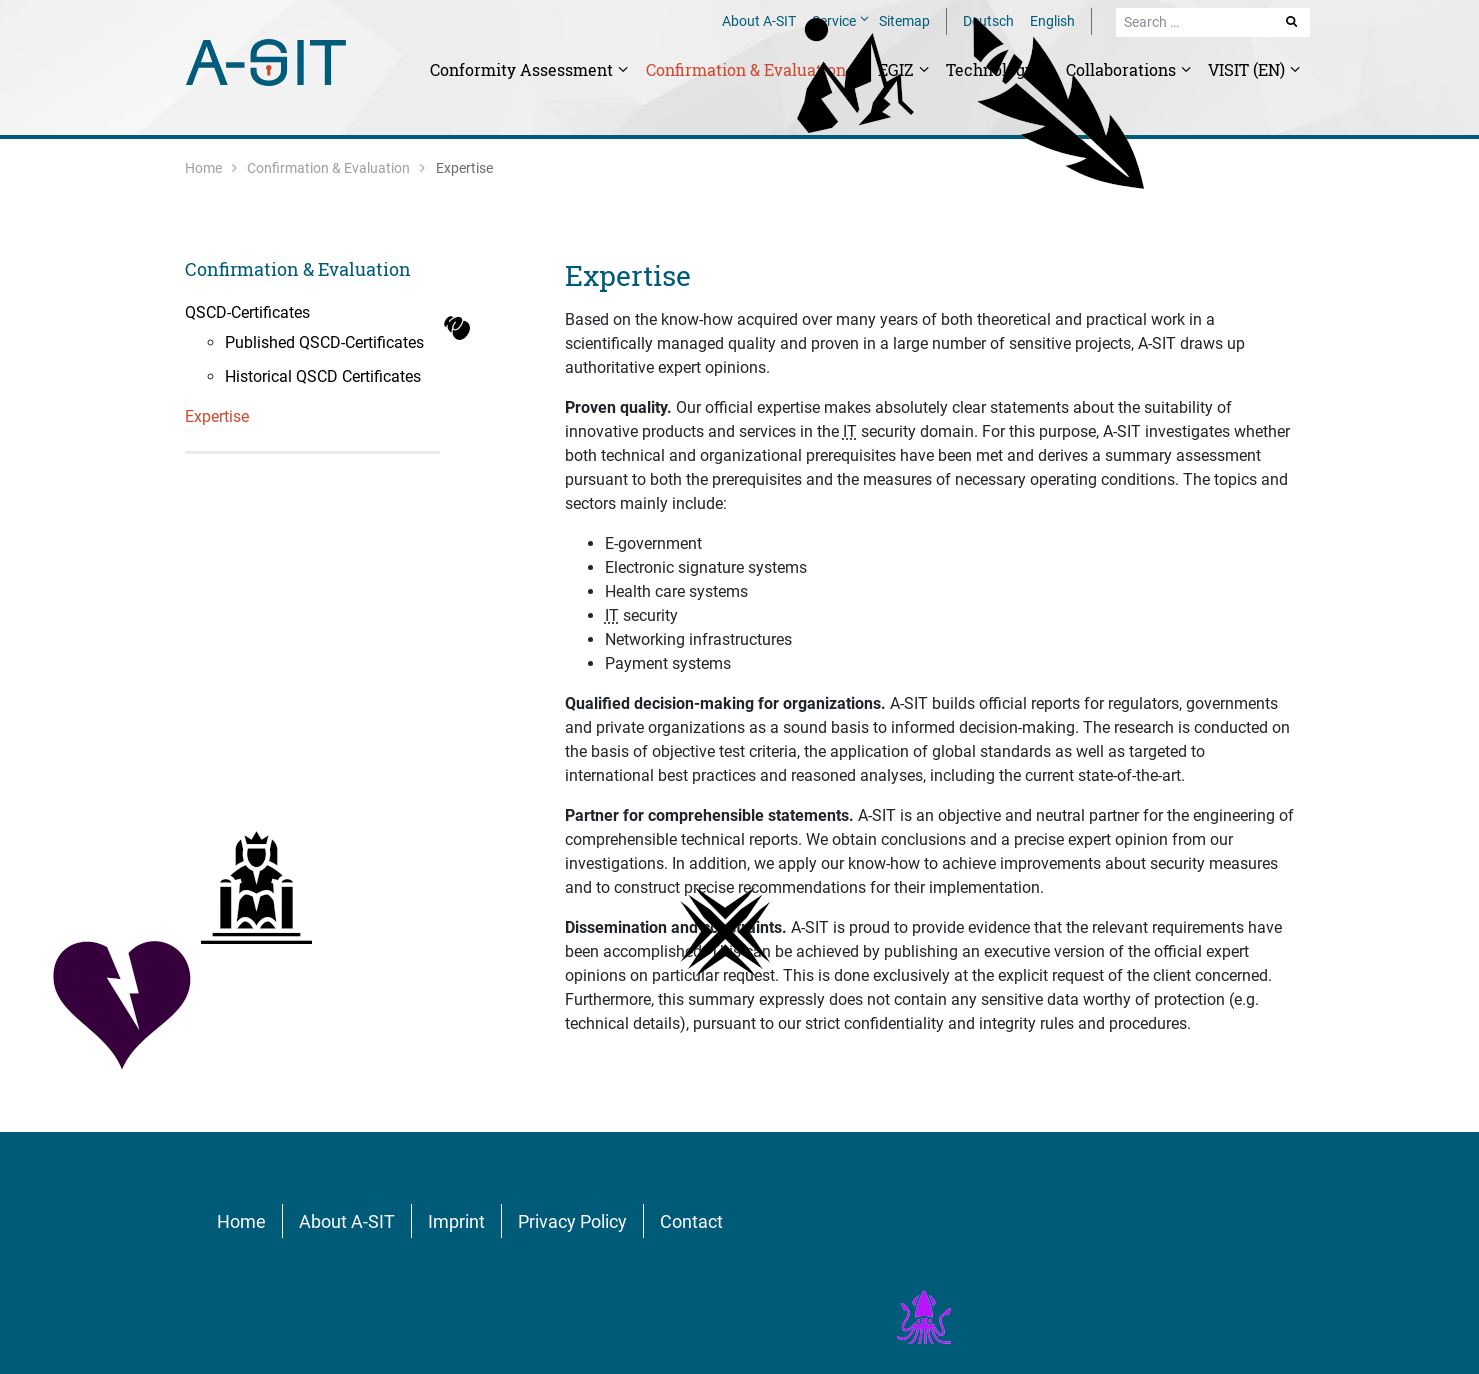 The width and height of the screenshot is (1479, 1374). Describe the element at coordinates (855, 75) in the screenshot. I see `view mountain summits or peaks` at that location.